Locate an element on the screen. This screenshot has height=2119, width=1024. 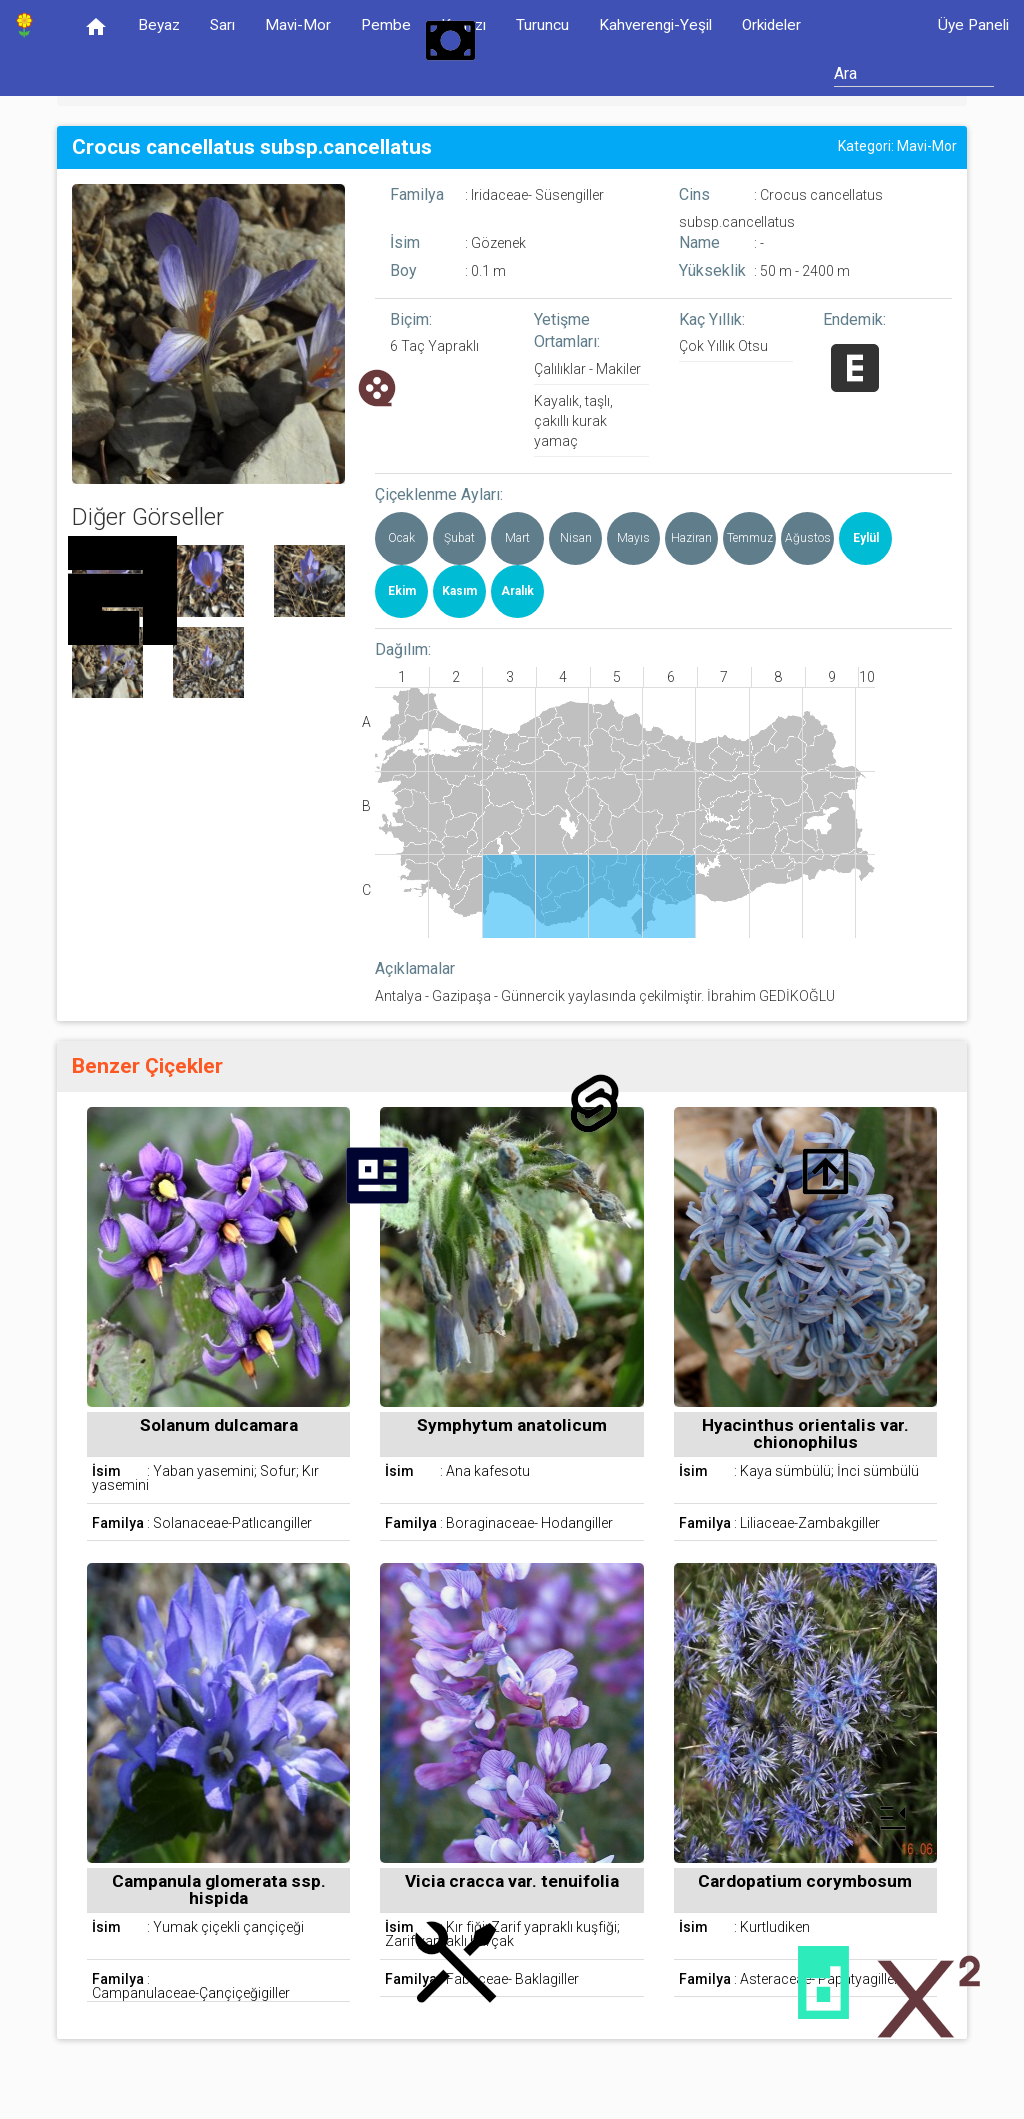
upload a file or content is located at coordinates (825, 1171).